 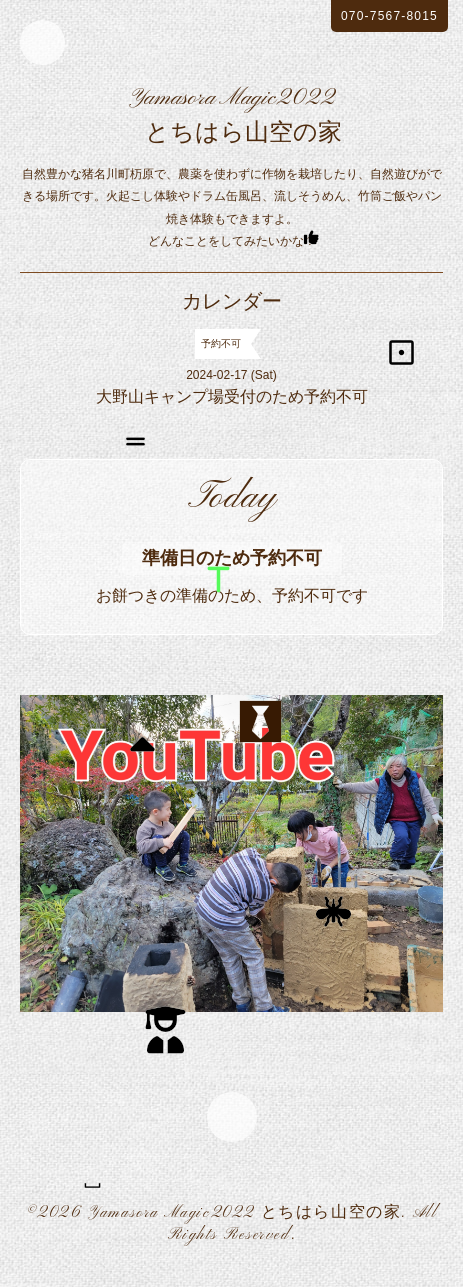 What do you see at coordinates (311, 237) in the screenshot?
I see `like or upvote content` at bounding box center [311, 237].